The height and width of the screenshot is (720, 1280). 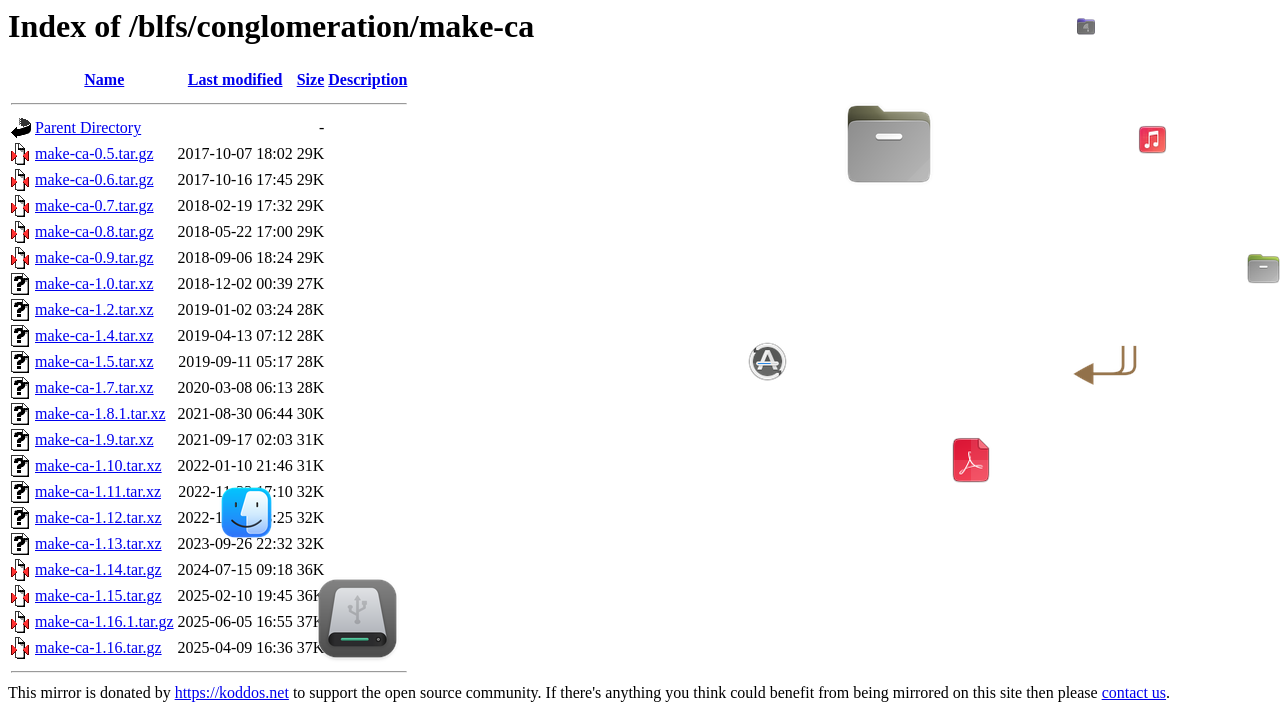 I want to click on open a PDF document, so click(x=971, y=460).